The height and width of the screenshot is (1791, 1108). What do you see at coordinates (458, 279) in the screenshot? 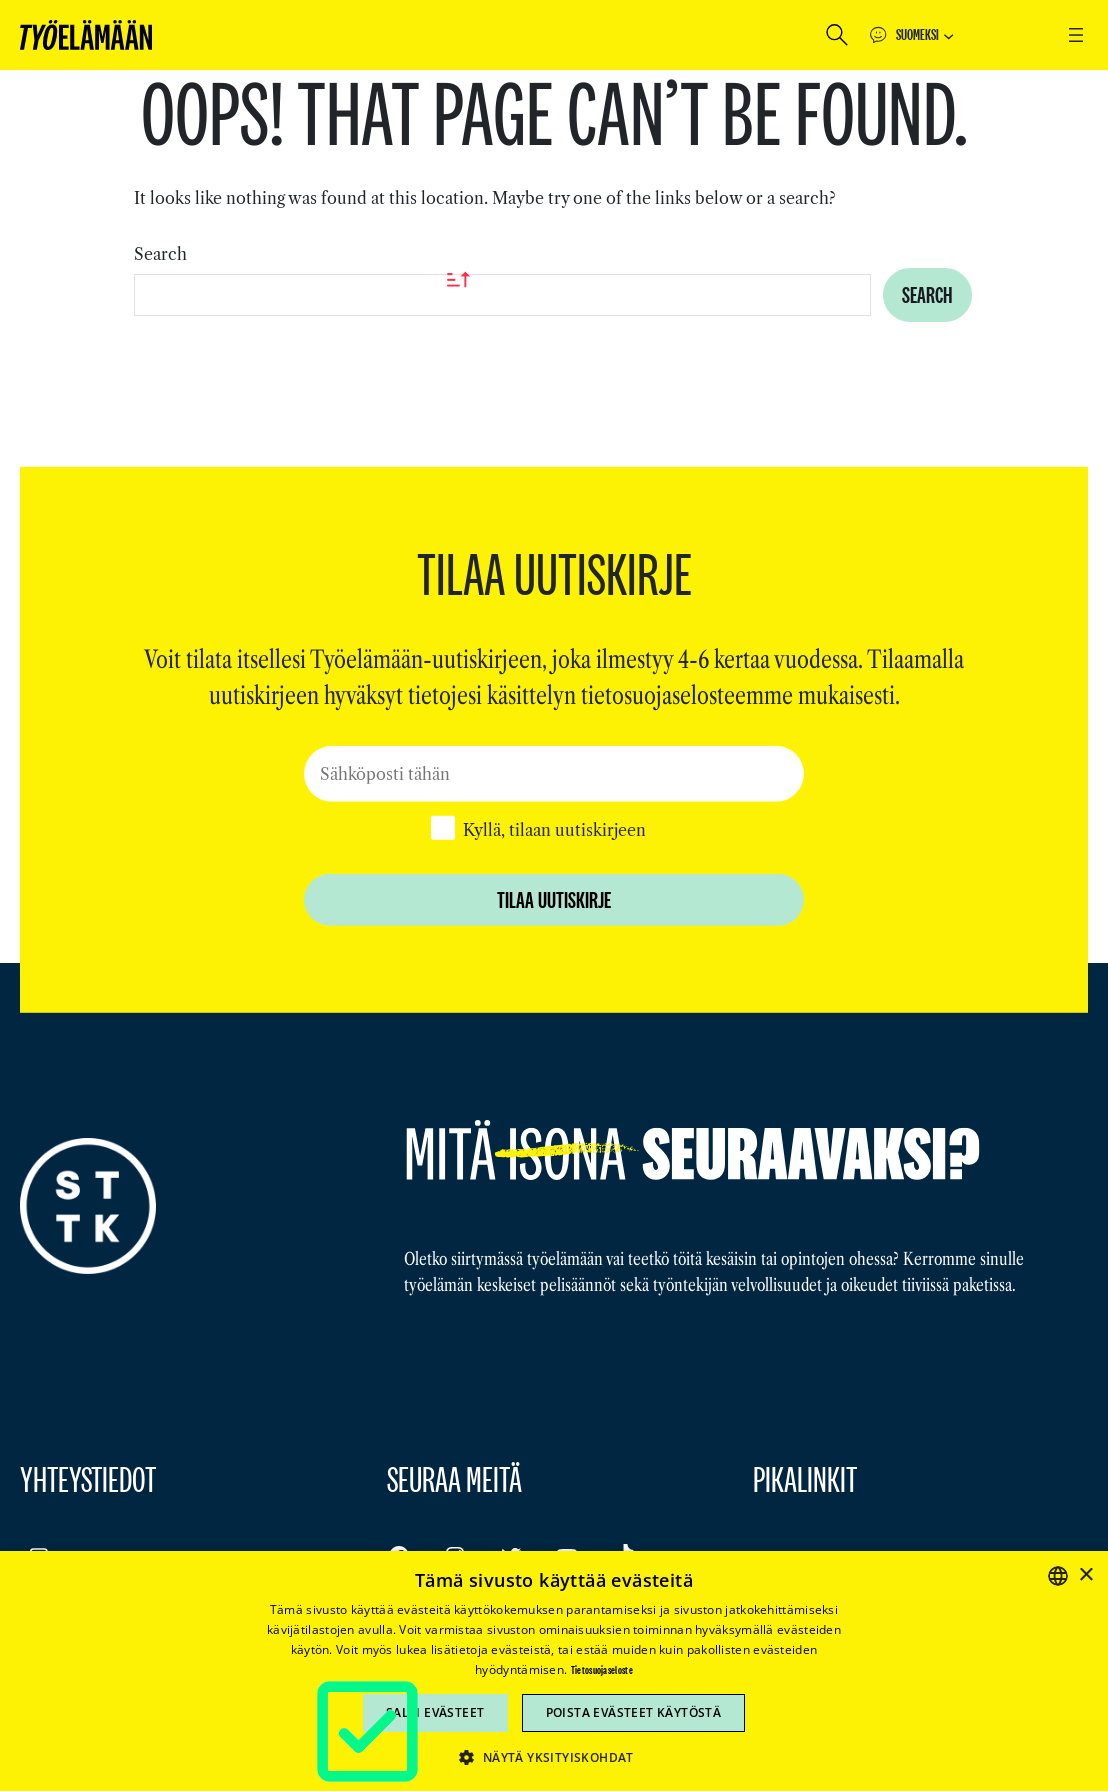
I see `sort items in ascending order` at bounding box center [458, 279].